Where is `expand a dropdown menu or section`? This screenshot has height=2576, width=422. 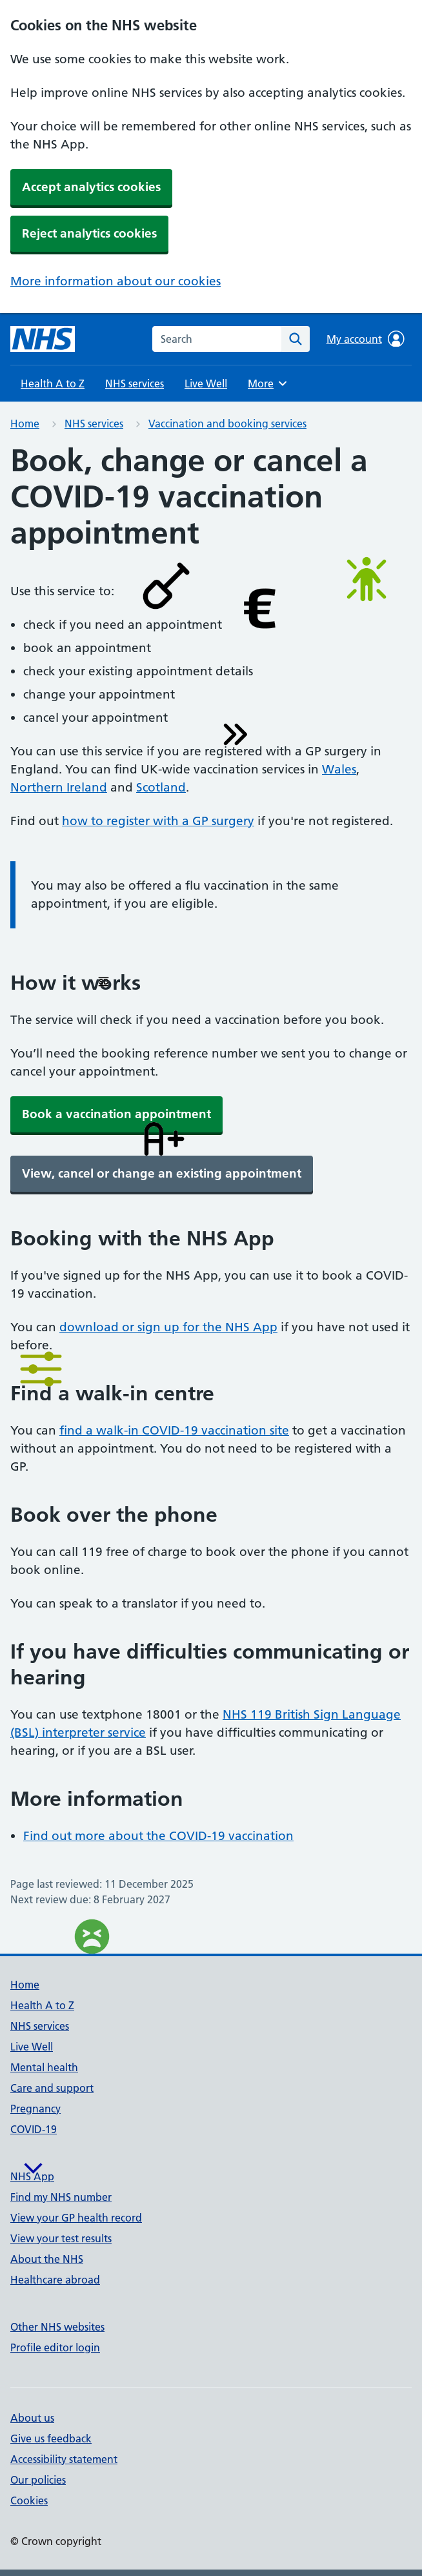
expand a dropdown menu or section is located at coordinates (33, 2168).